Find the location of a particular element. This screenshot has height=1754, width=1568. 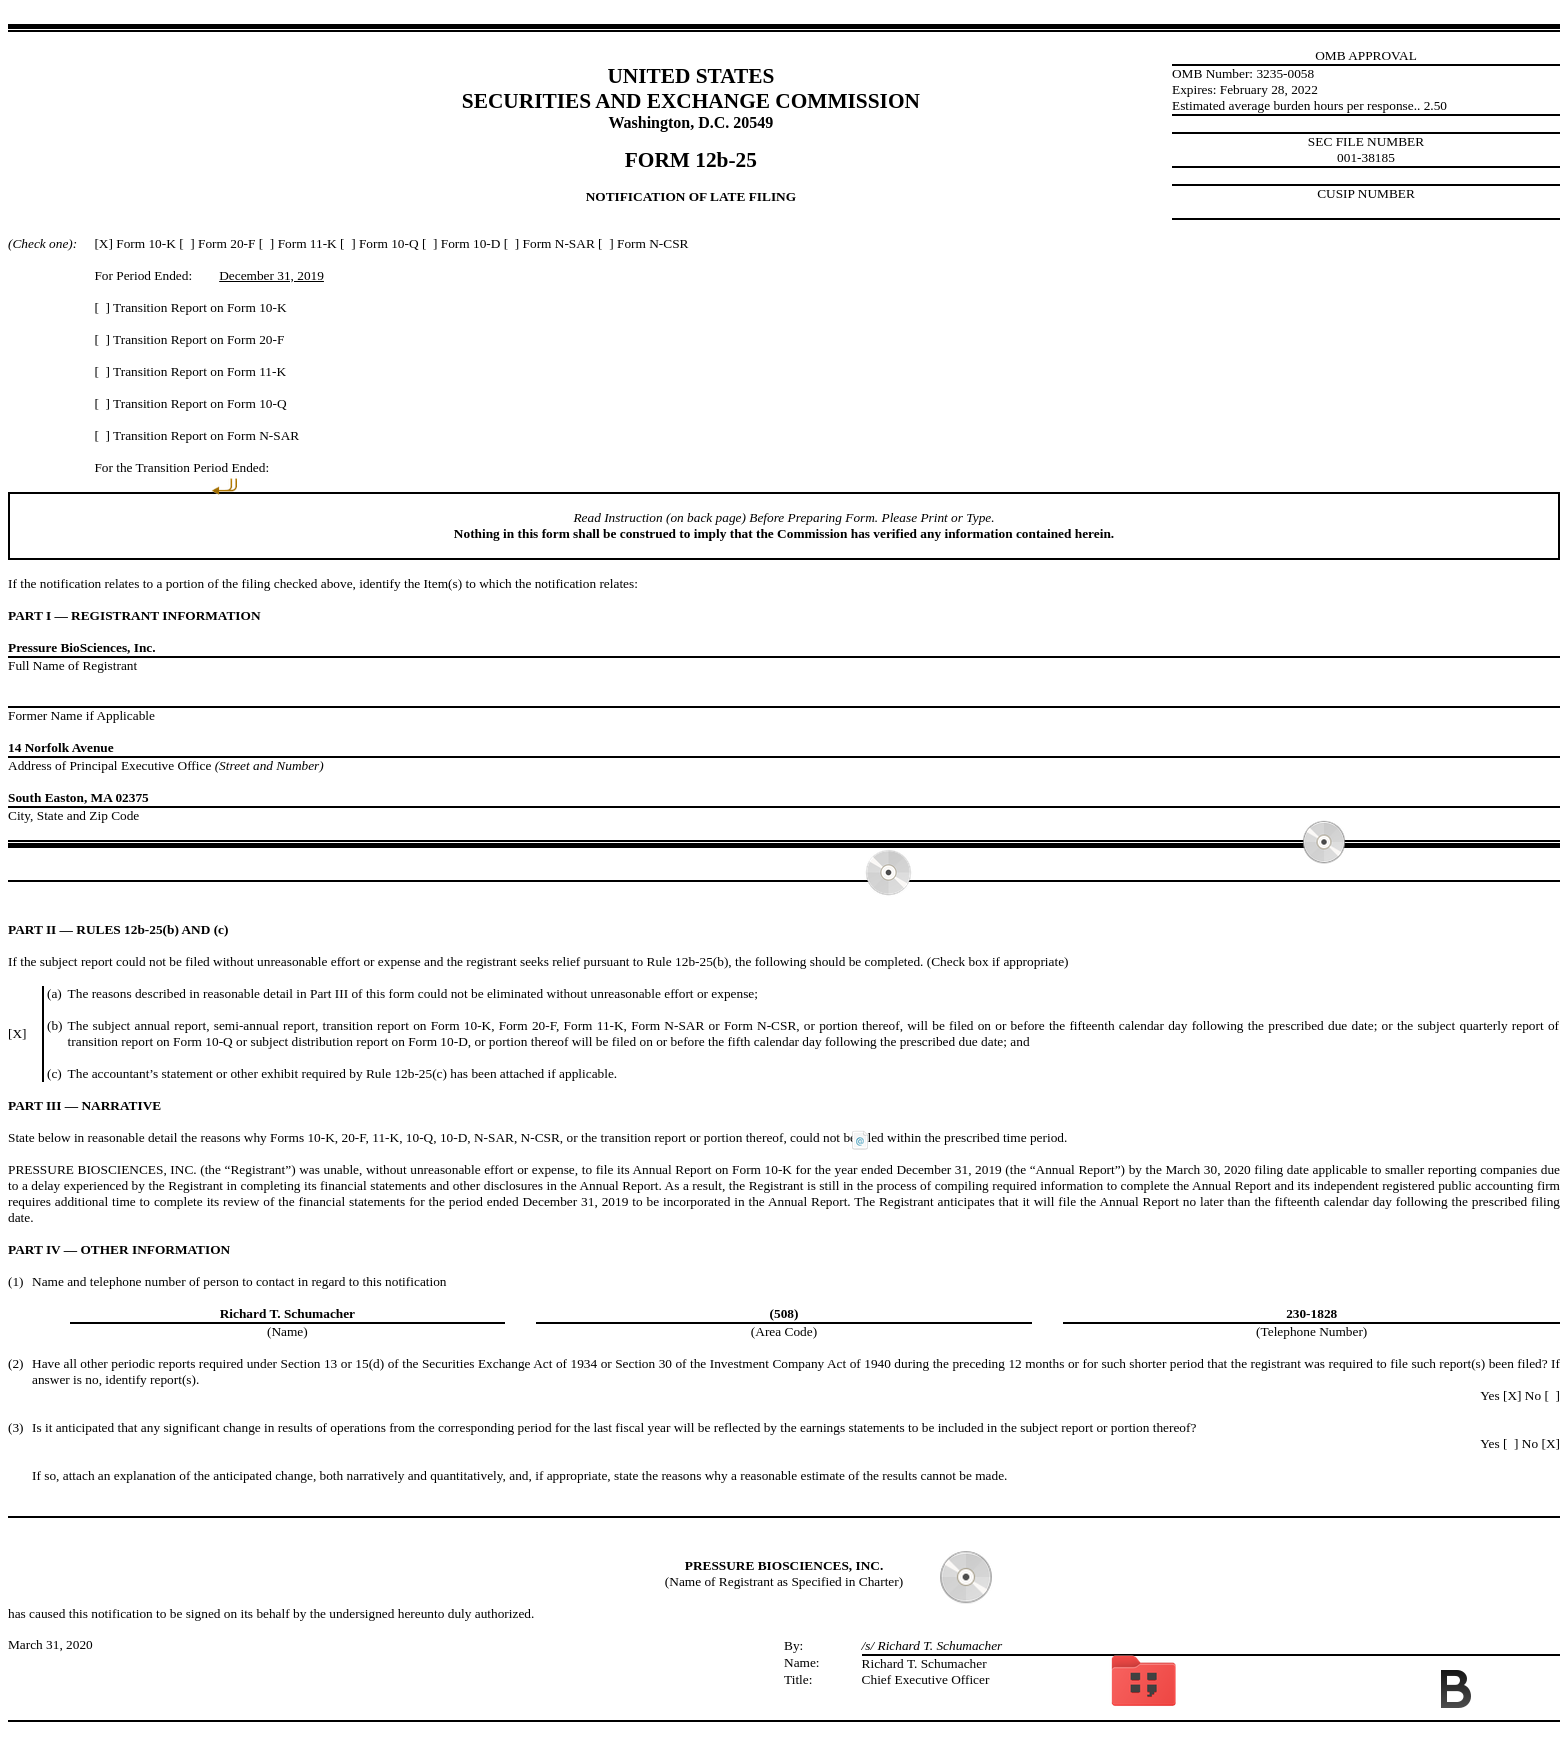

indicates a rewritable DVD disc is located at coordinates (1324, 842).